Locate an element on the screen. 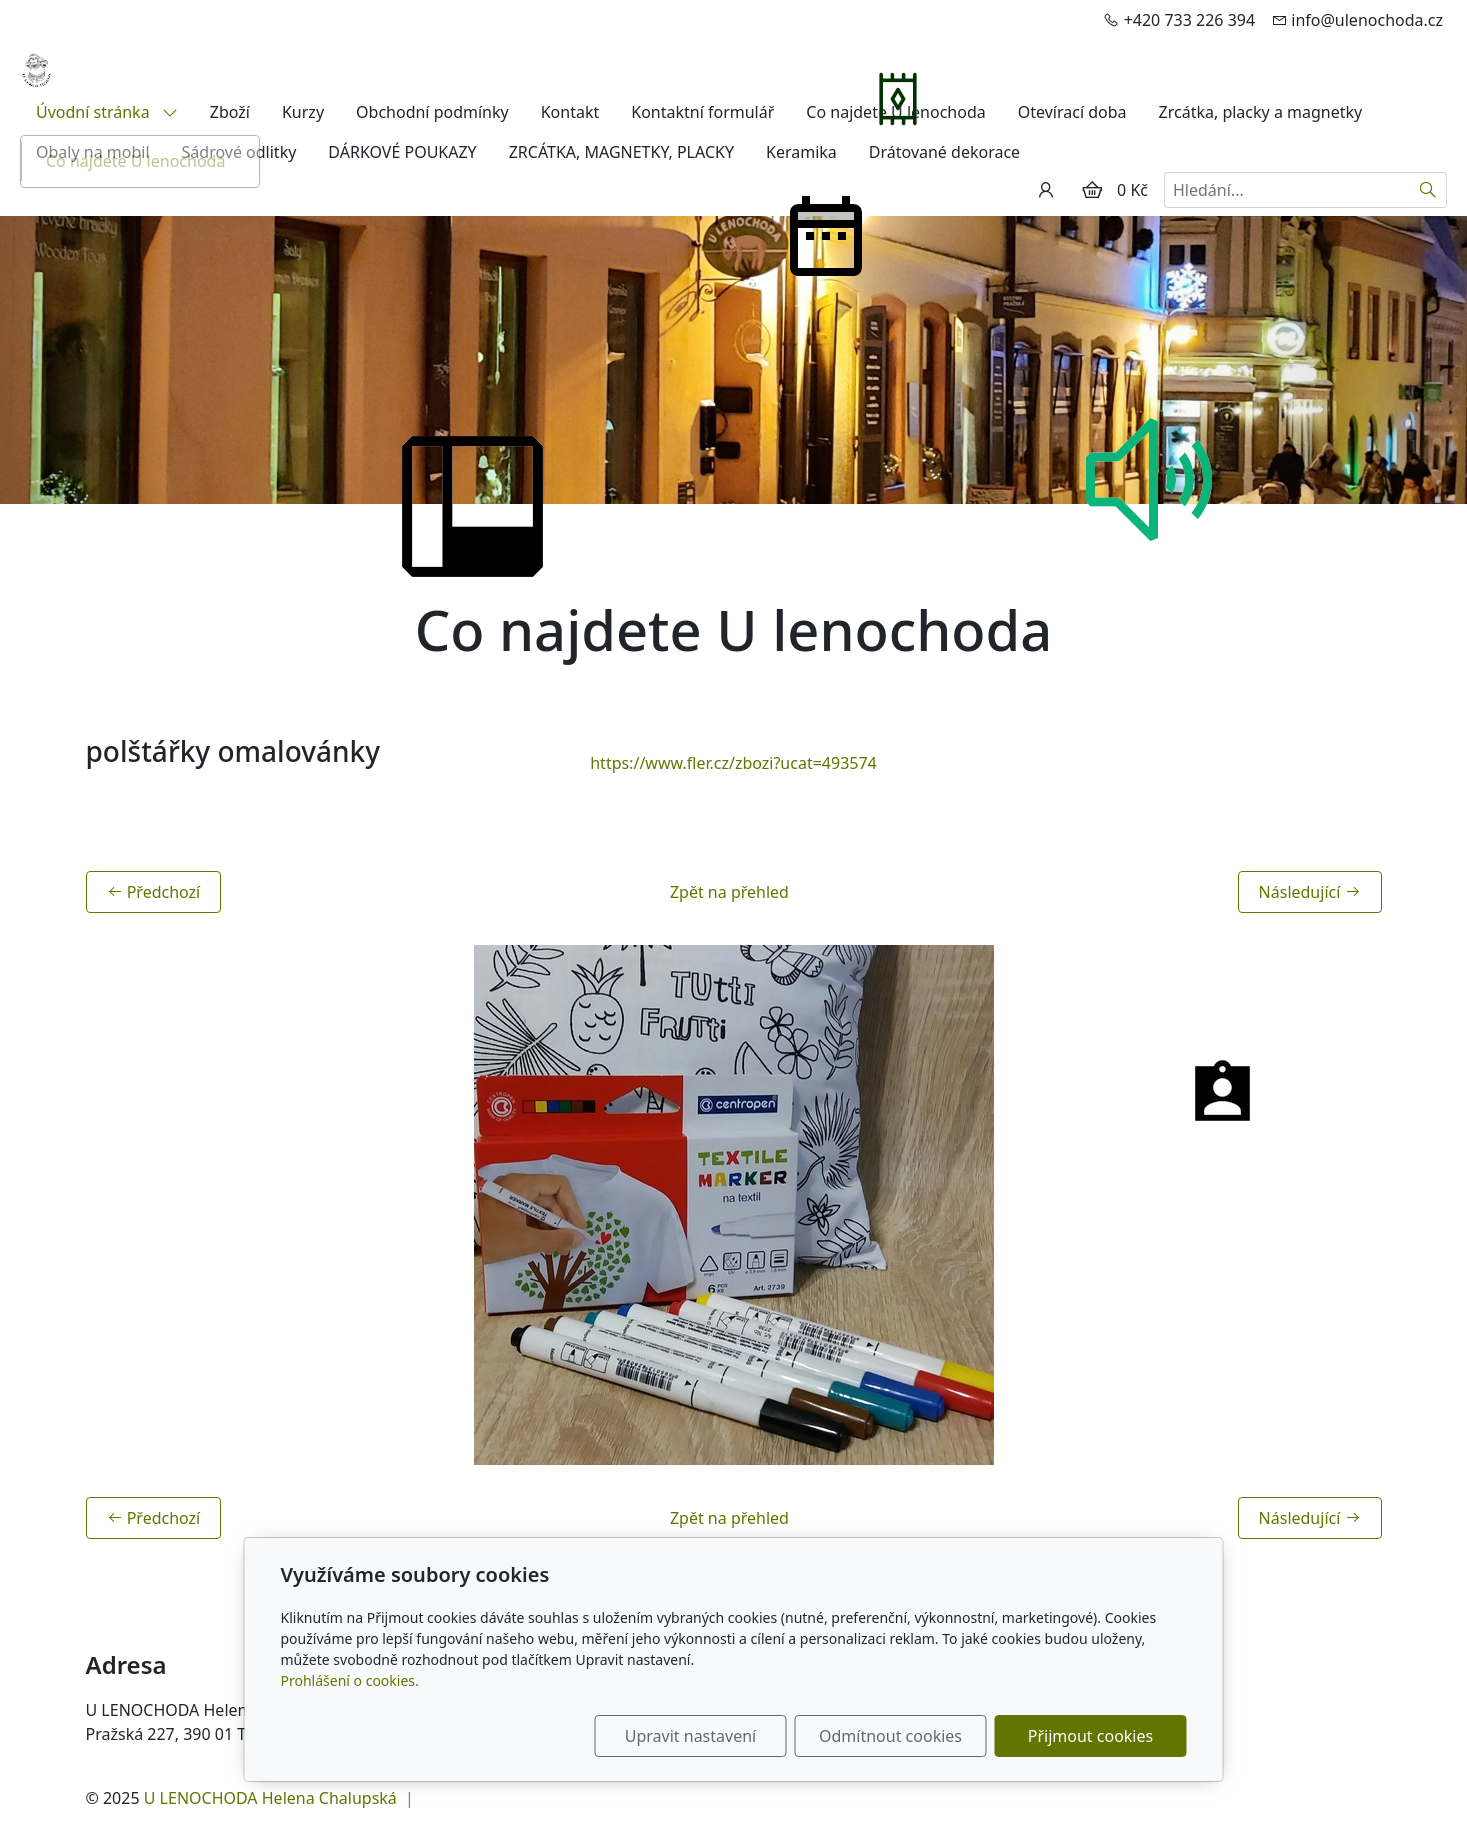 Image resolution: width=1467 pixels, height=1826 pixels. view rug or carpet options is located at coordinates (898, 99).